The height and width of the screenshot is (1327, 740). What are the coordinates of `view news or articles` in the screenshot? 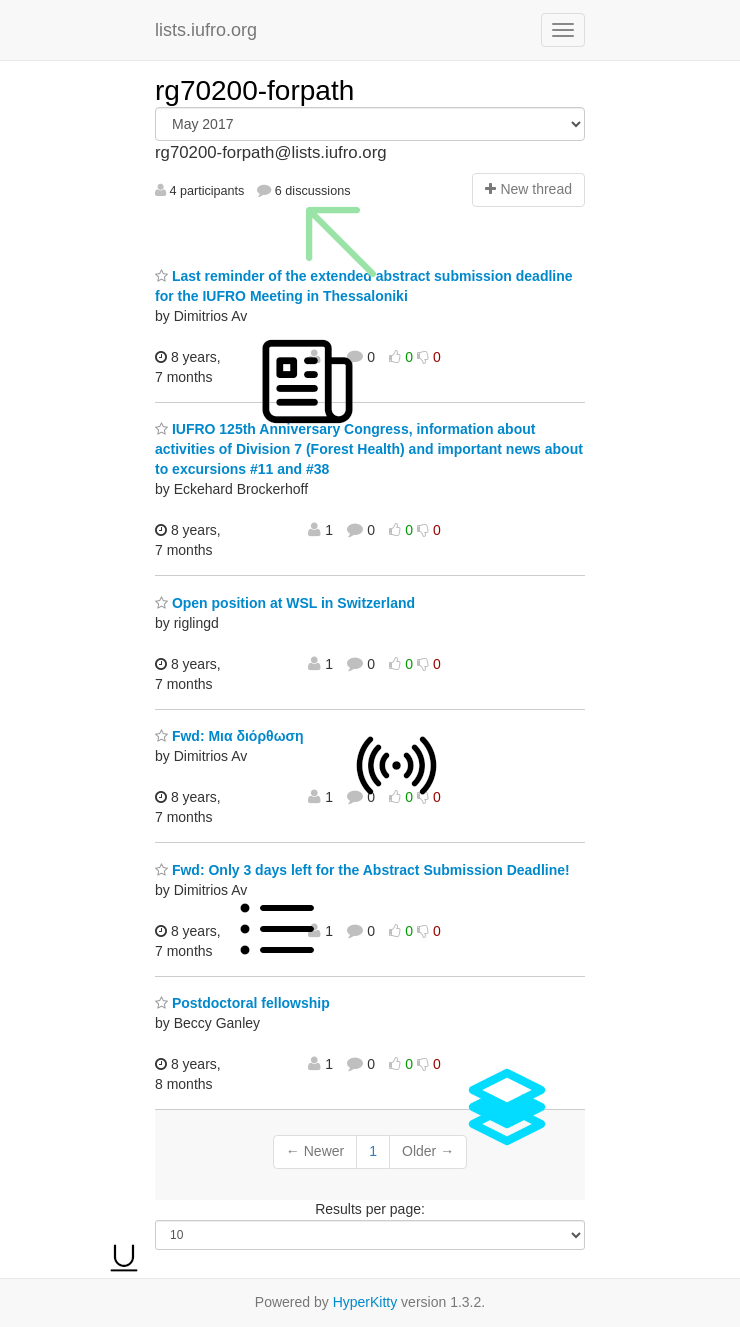 It's located at (307, 381).